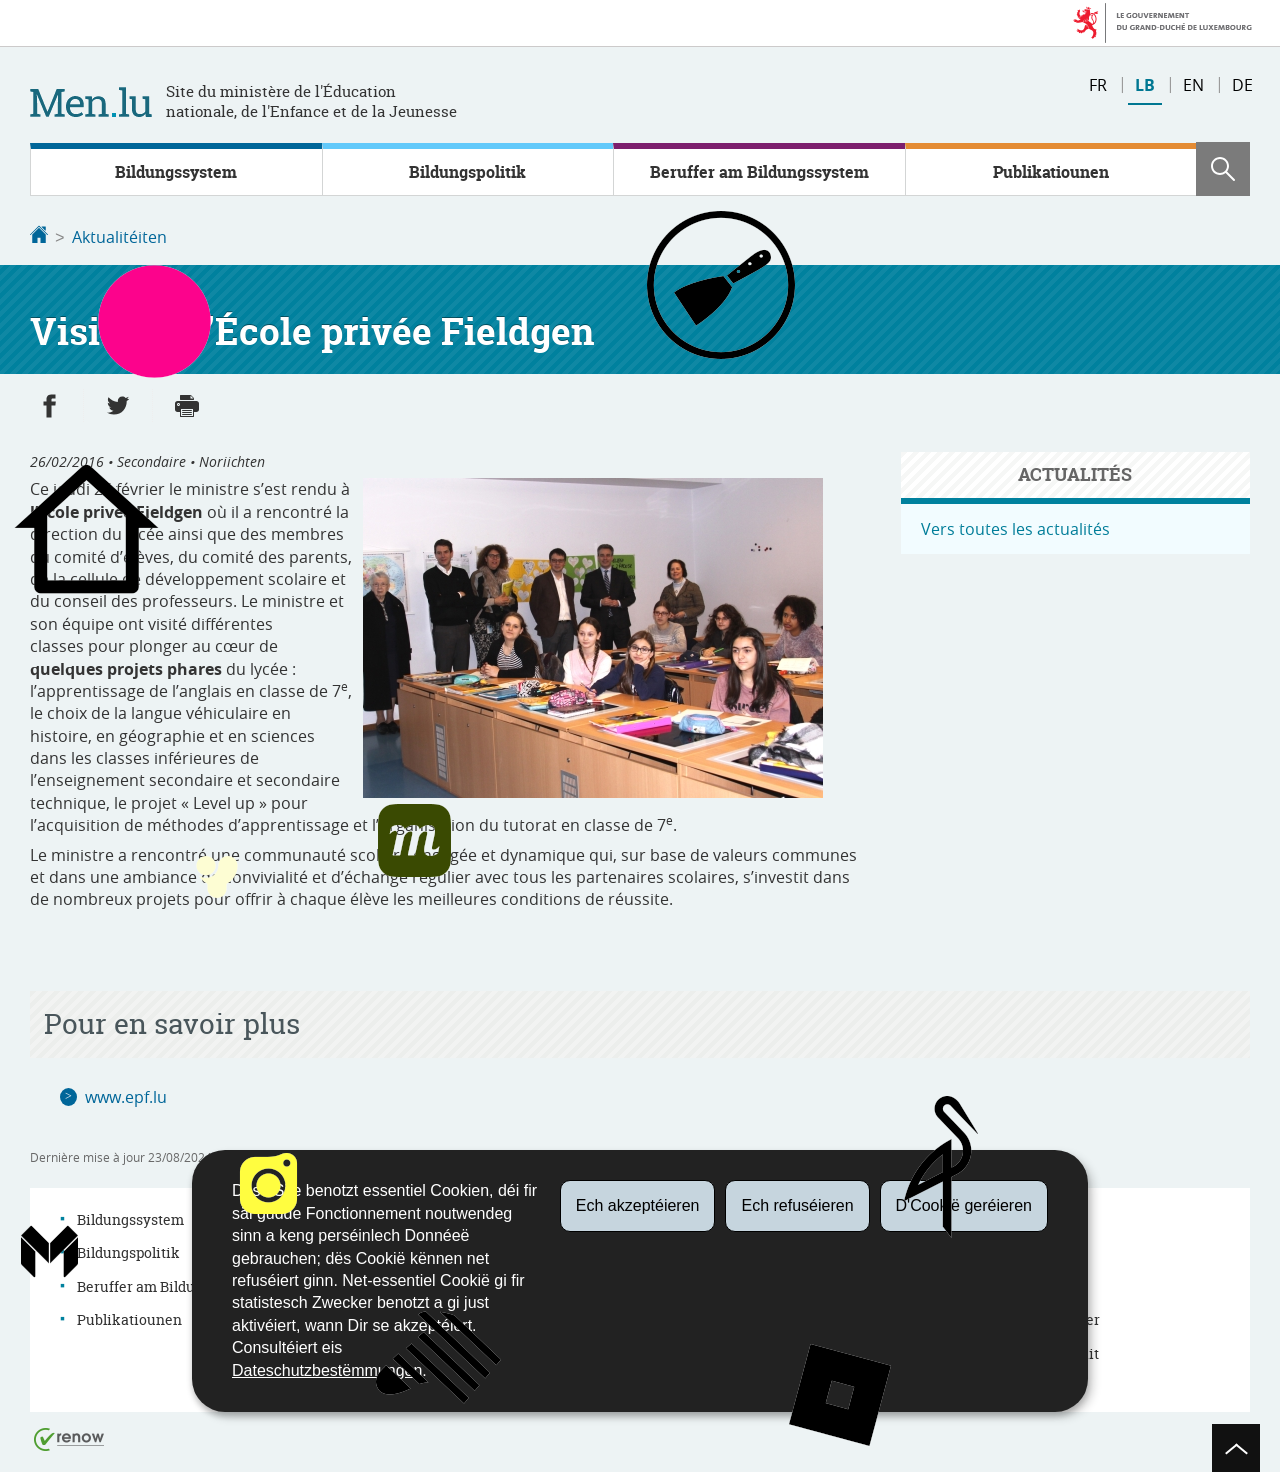 This screenshot has width=1280, height=1472. Describe the element at coordinates (154, 321) in the screenshot. I see `unselected radio button or toggle option` at that location.